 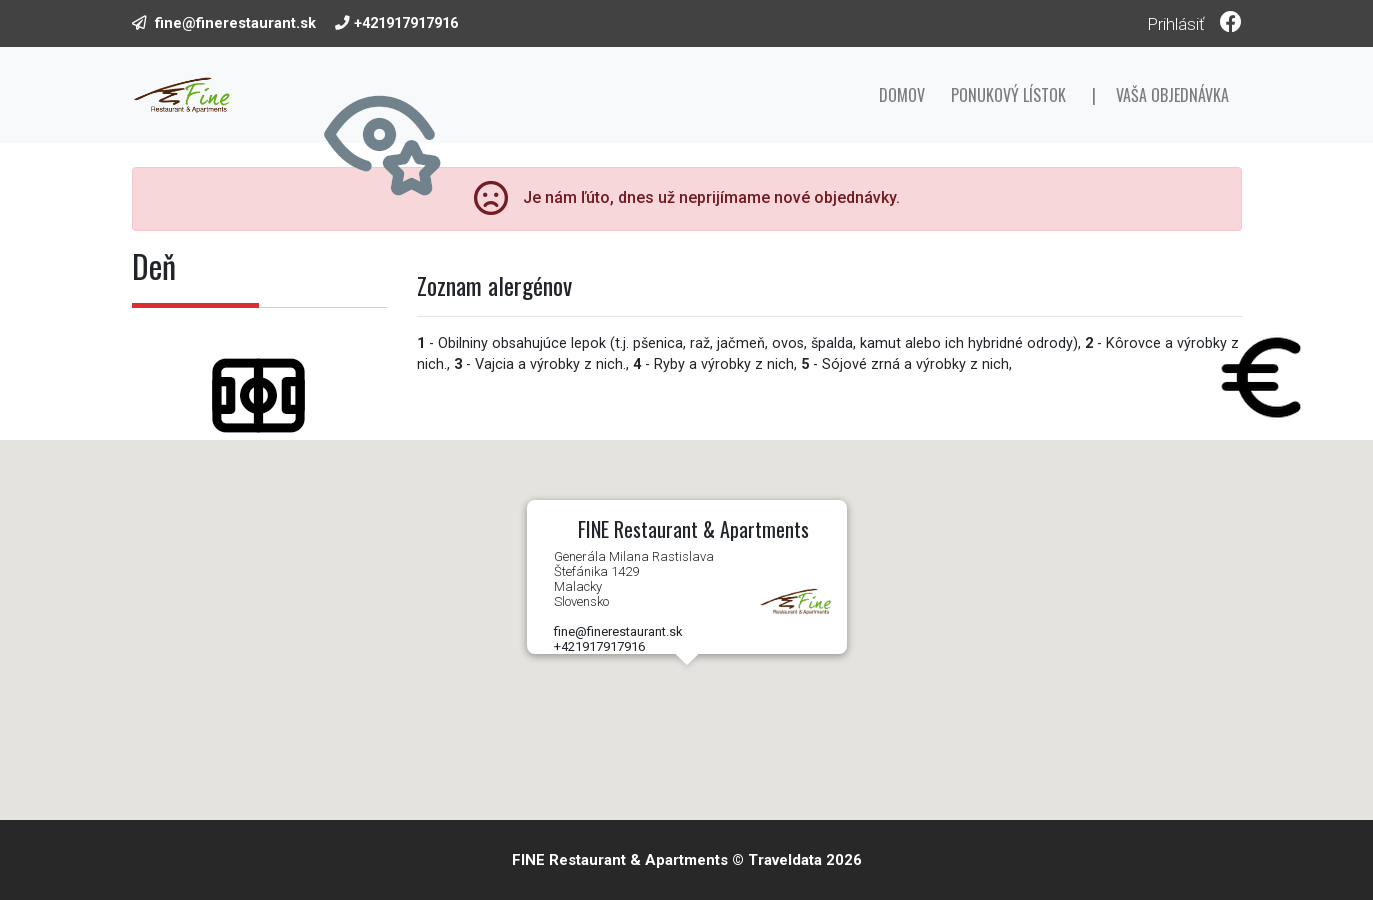 I want to click on view price in euros, so click(x=1263, y=377).